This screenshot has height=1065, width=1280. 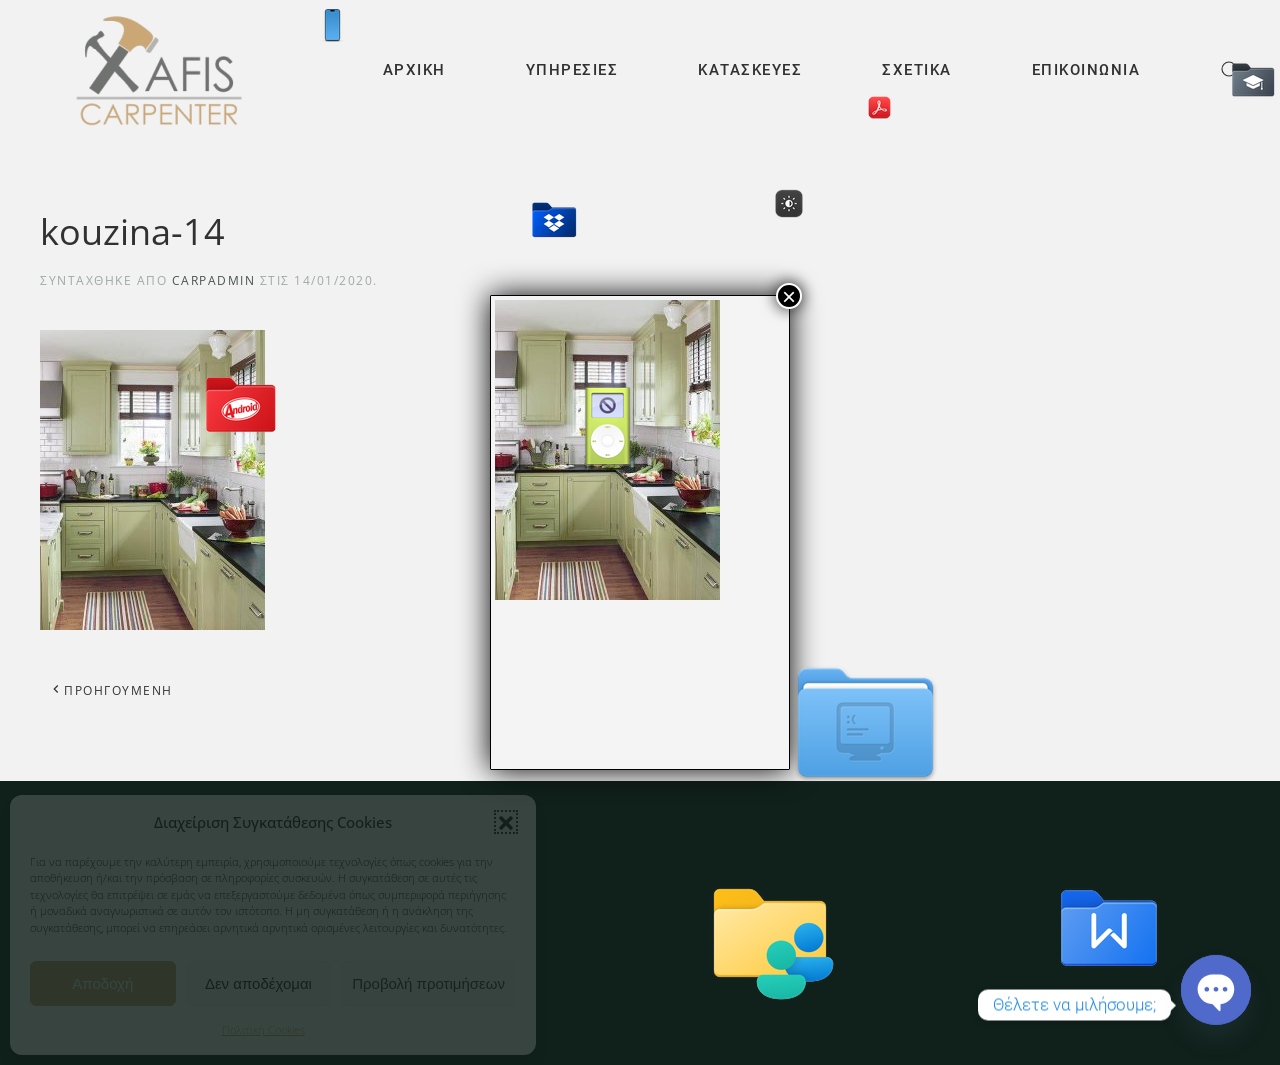 I want to click on open android files folder, so click(x=240, y=406).